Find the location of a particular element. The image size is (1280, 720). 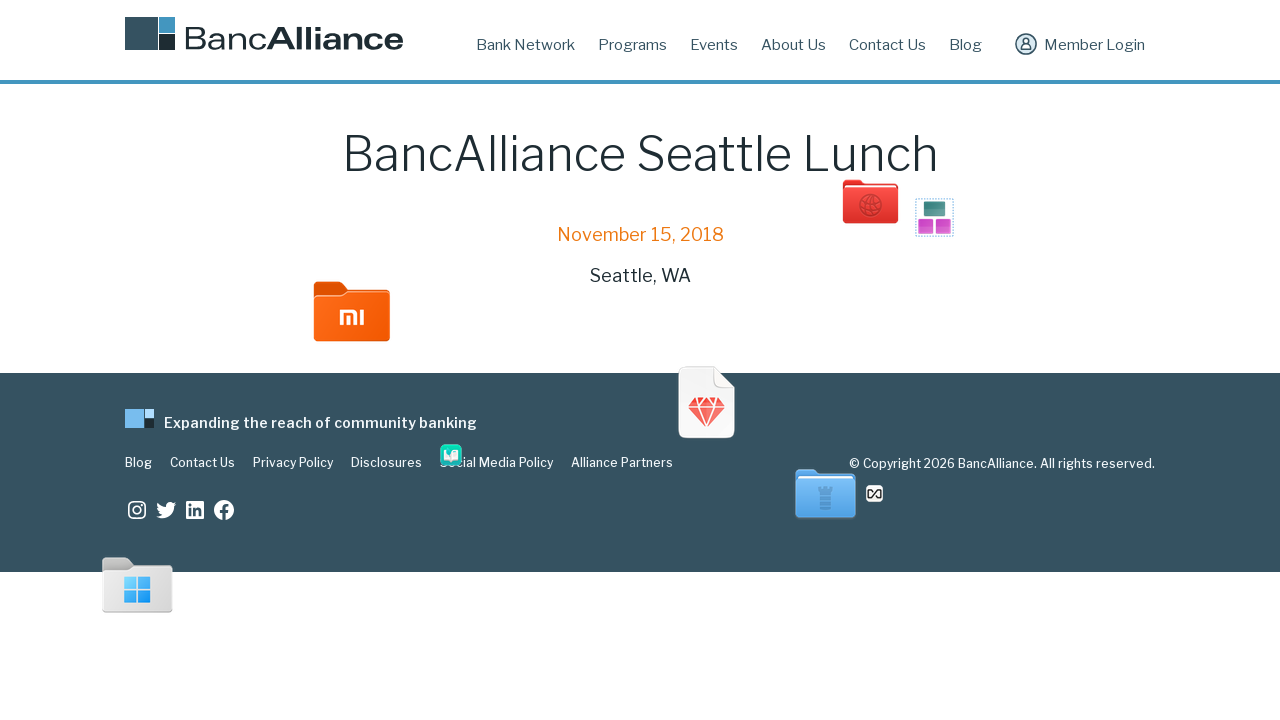

a ruby programming language source file is located at coordinates (706, 402).